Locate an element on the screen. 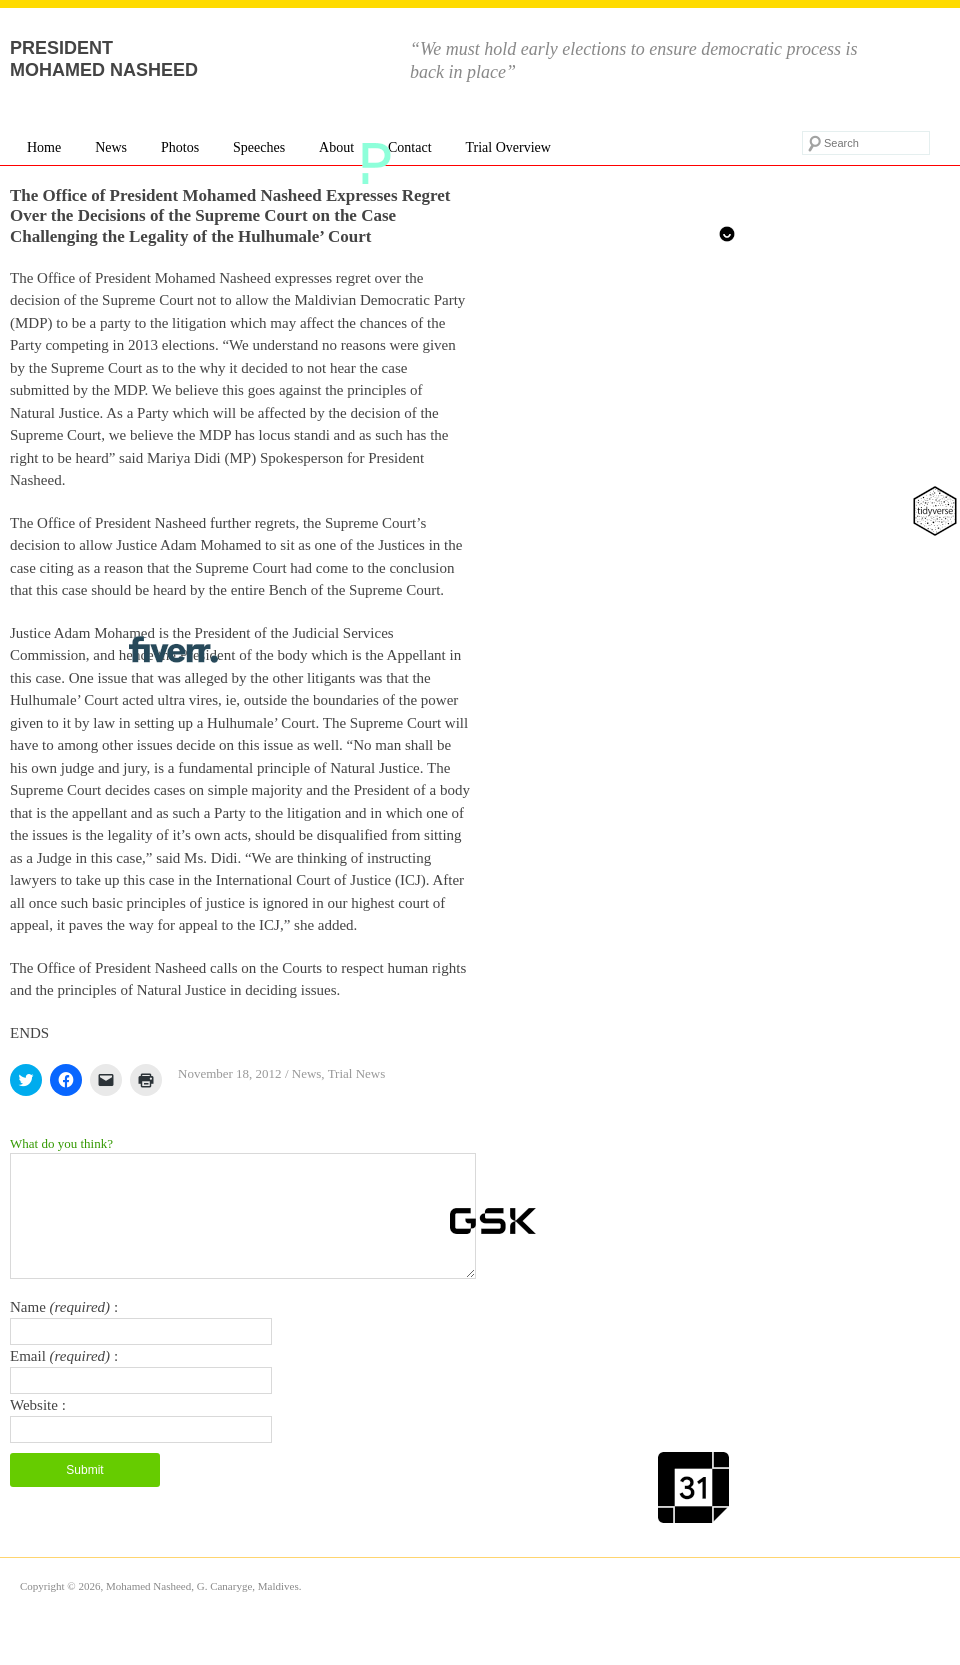 The height and width of the screenshot is (1665, 960). open the Fiverr app is located at coordinates (173, 649).